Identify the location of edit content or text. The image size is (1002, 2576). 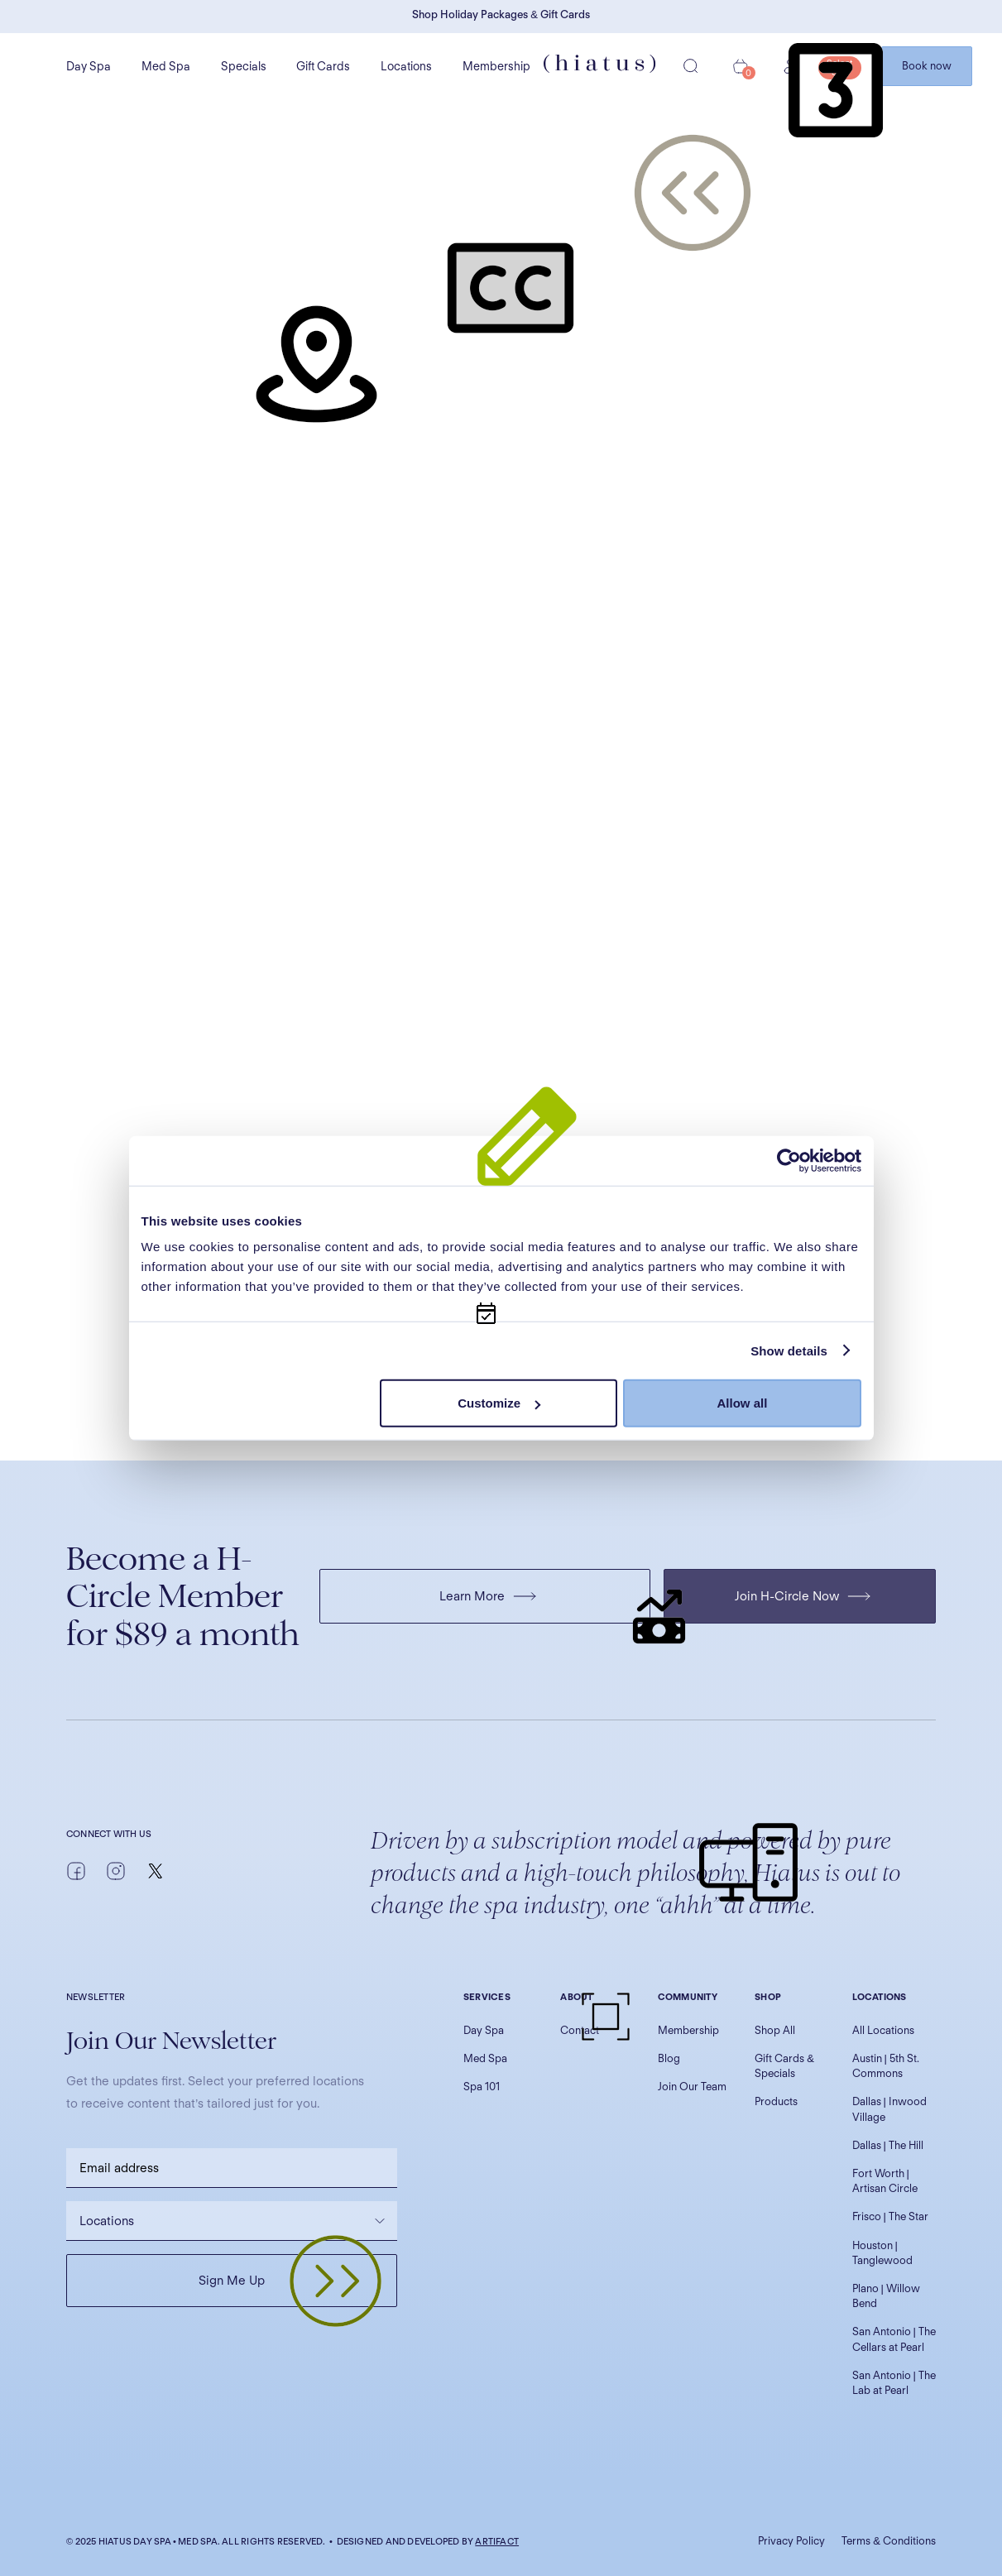
(525, 1138).